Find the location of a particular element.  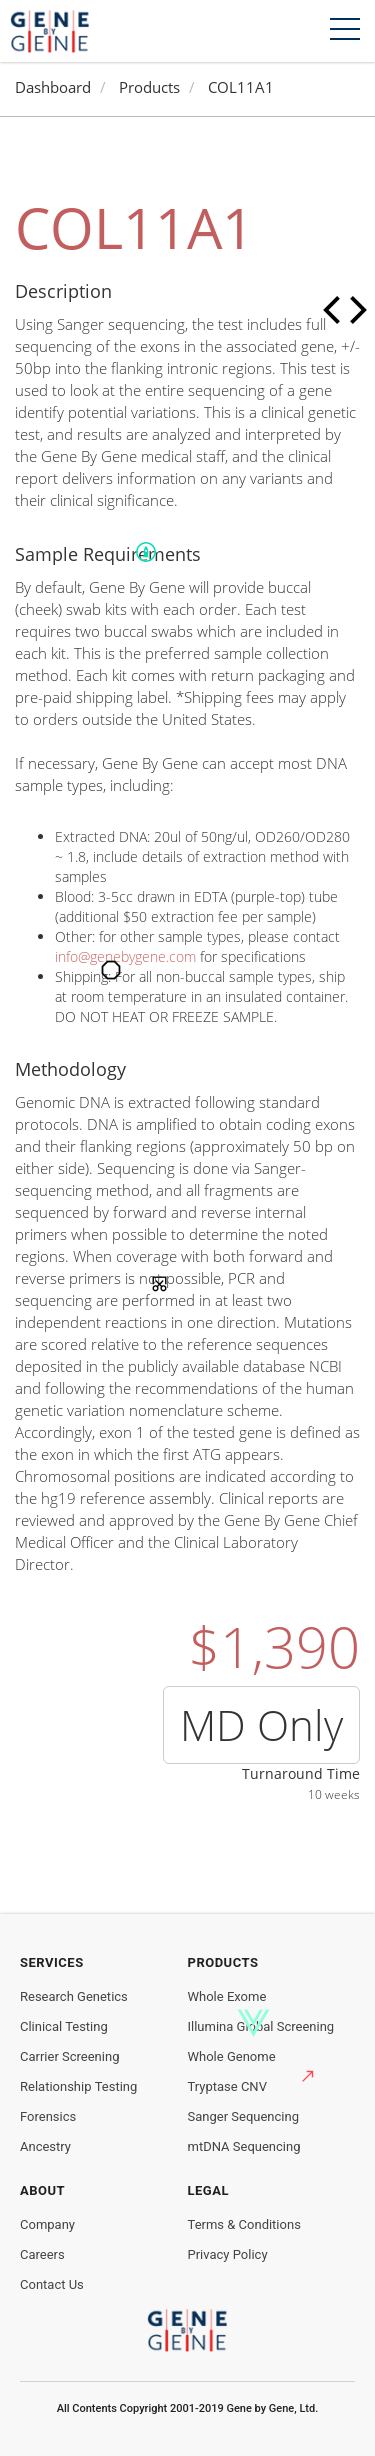

vue.js framework logo is located at coordinates (253, 2022).